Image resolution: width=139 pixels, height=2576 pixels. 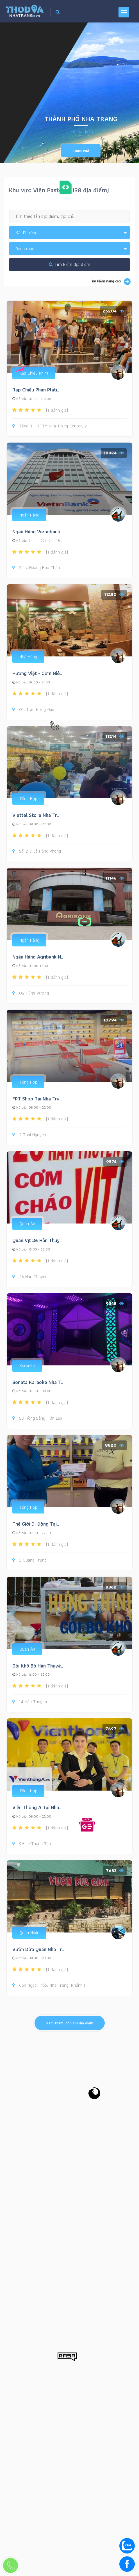 I want to click on view available coupons or discounts, so click(x=83, y=873).